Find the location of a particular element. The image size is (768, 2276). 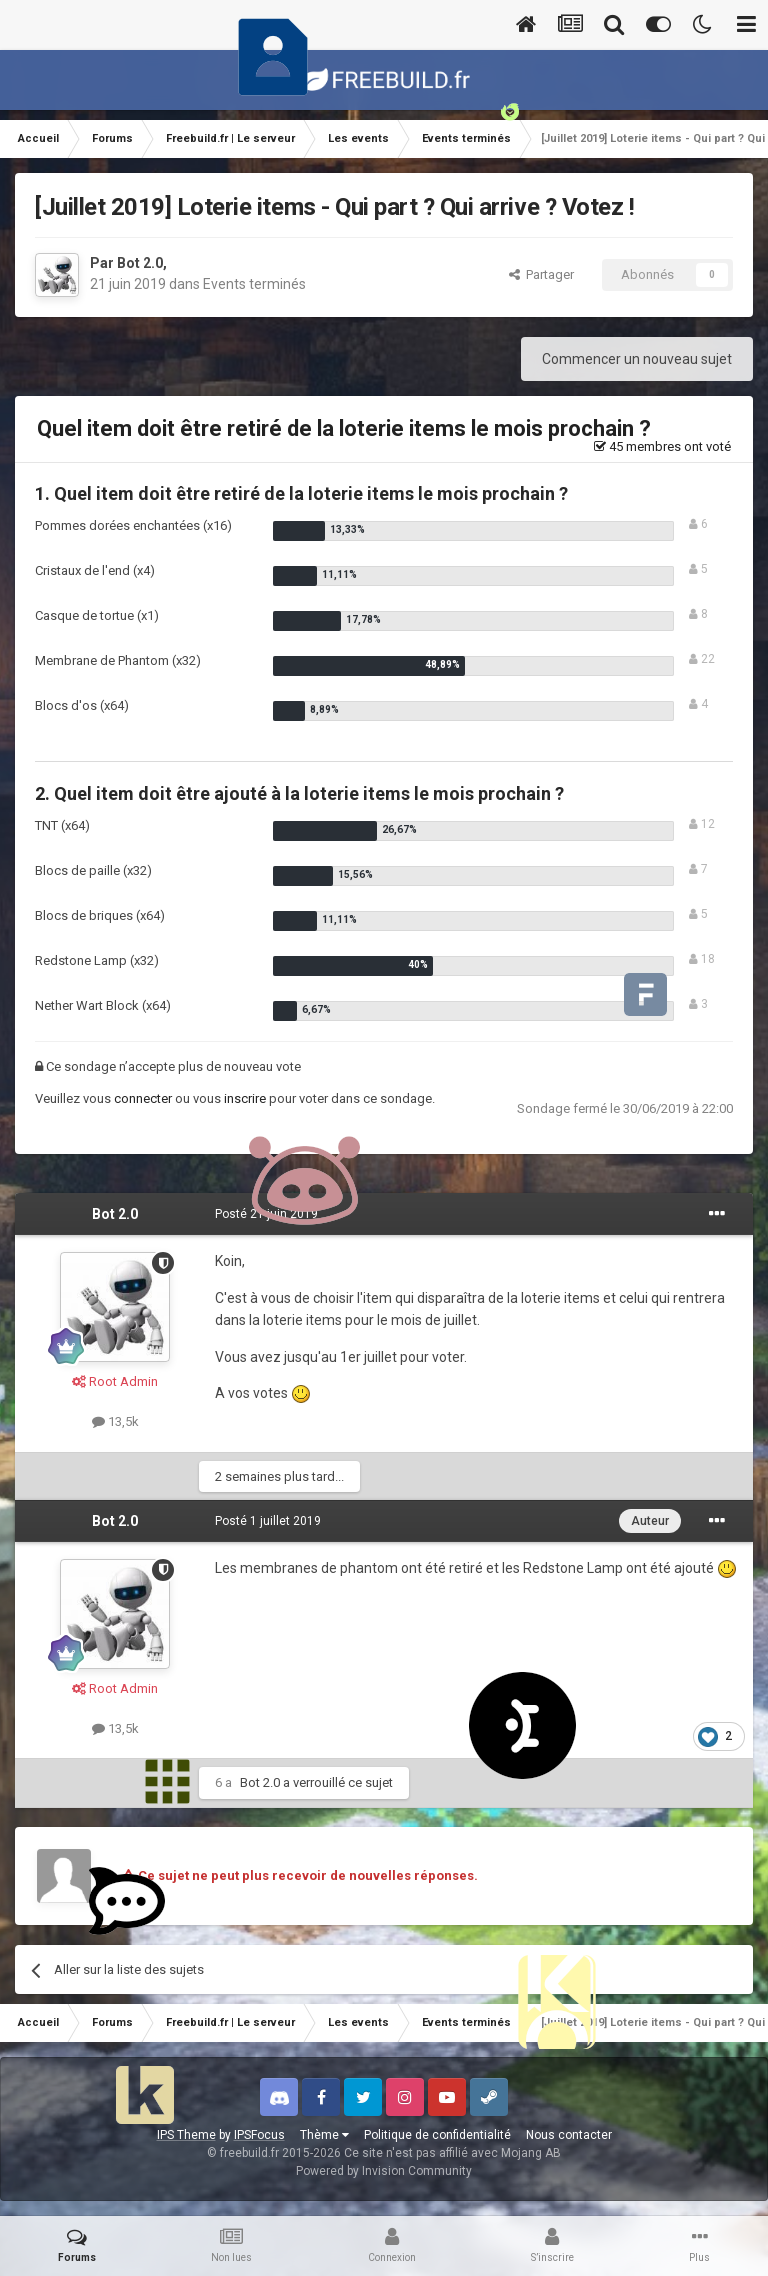

open the Infomaniak app or service is located at coordinates (145, 2095).